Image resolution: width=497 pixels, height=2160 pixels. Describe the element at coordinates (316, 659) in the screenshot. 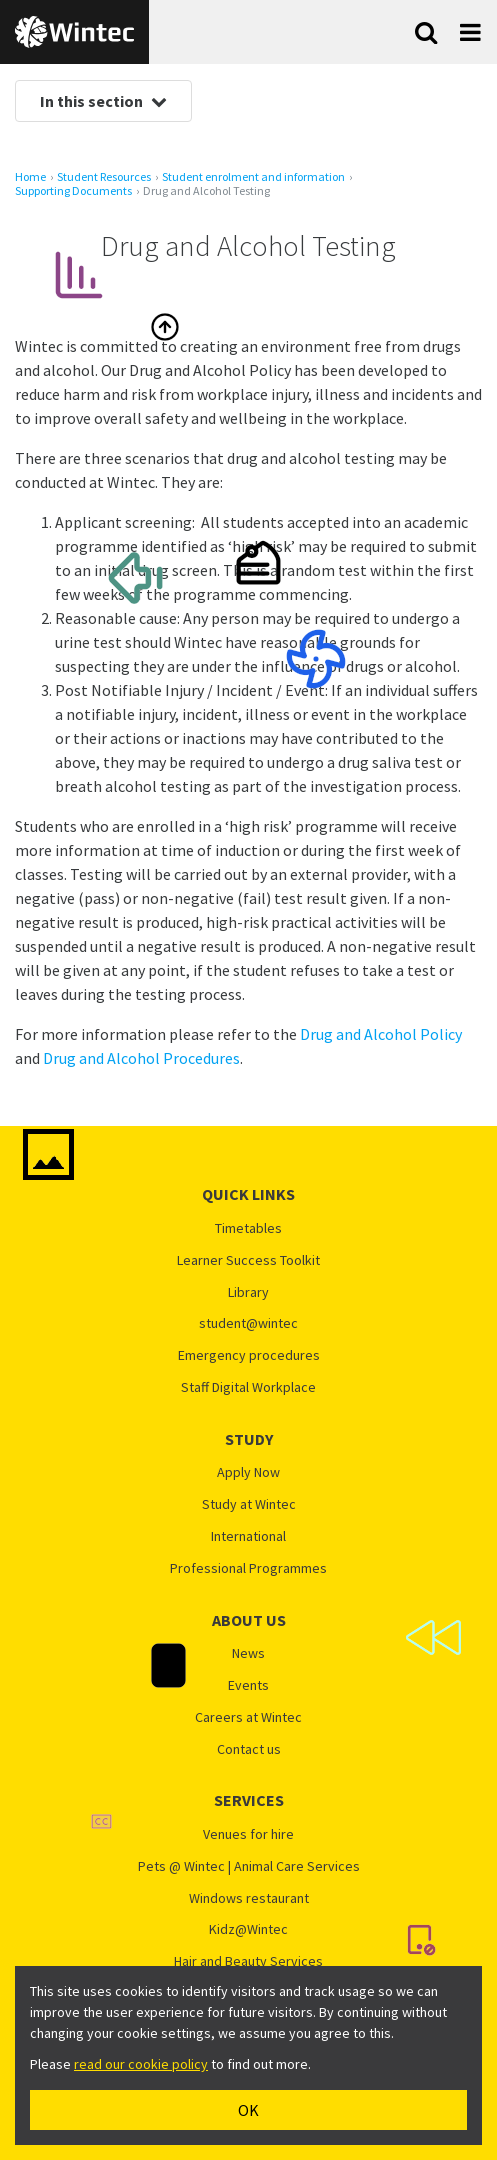

I see `adjust fan or ventilation settings` at that location.